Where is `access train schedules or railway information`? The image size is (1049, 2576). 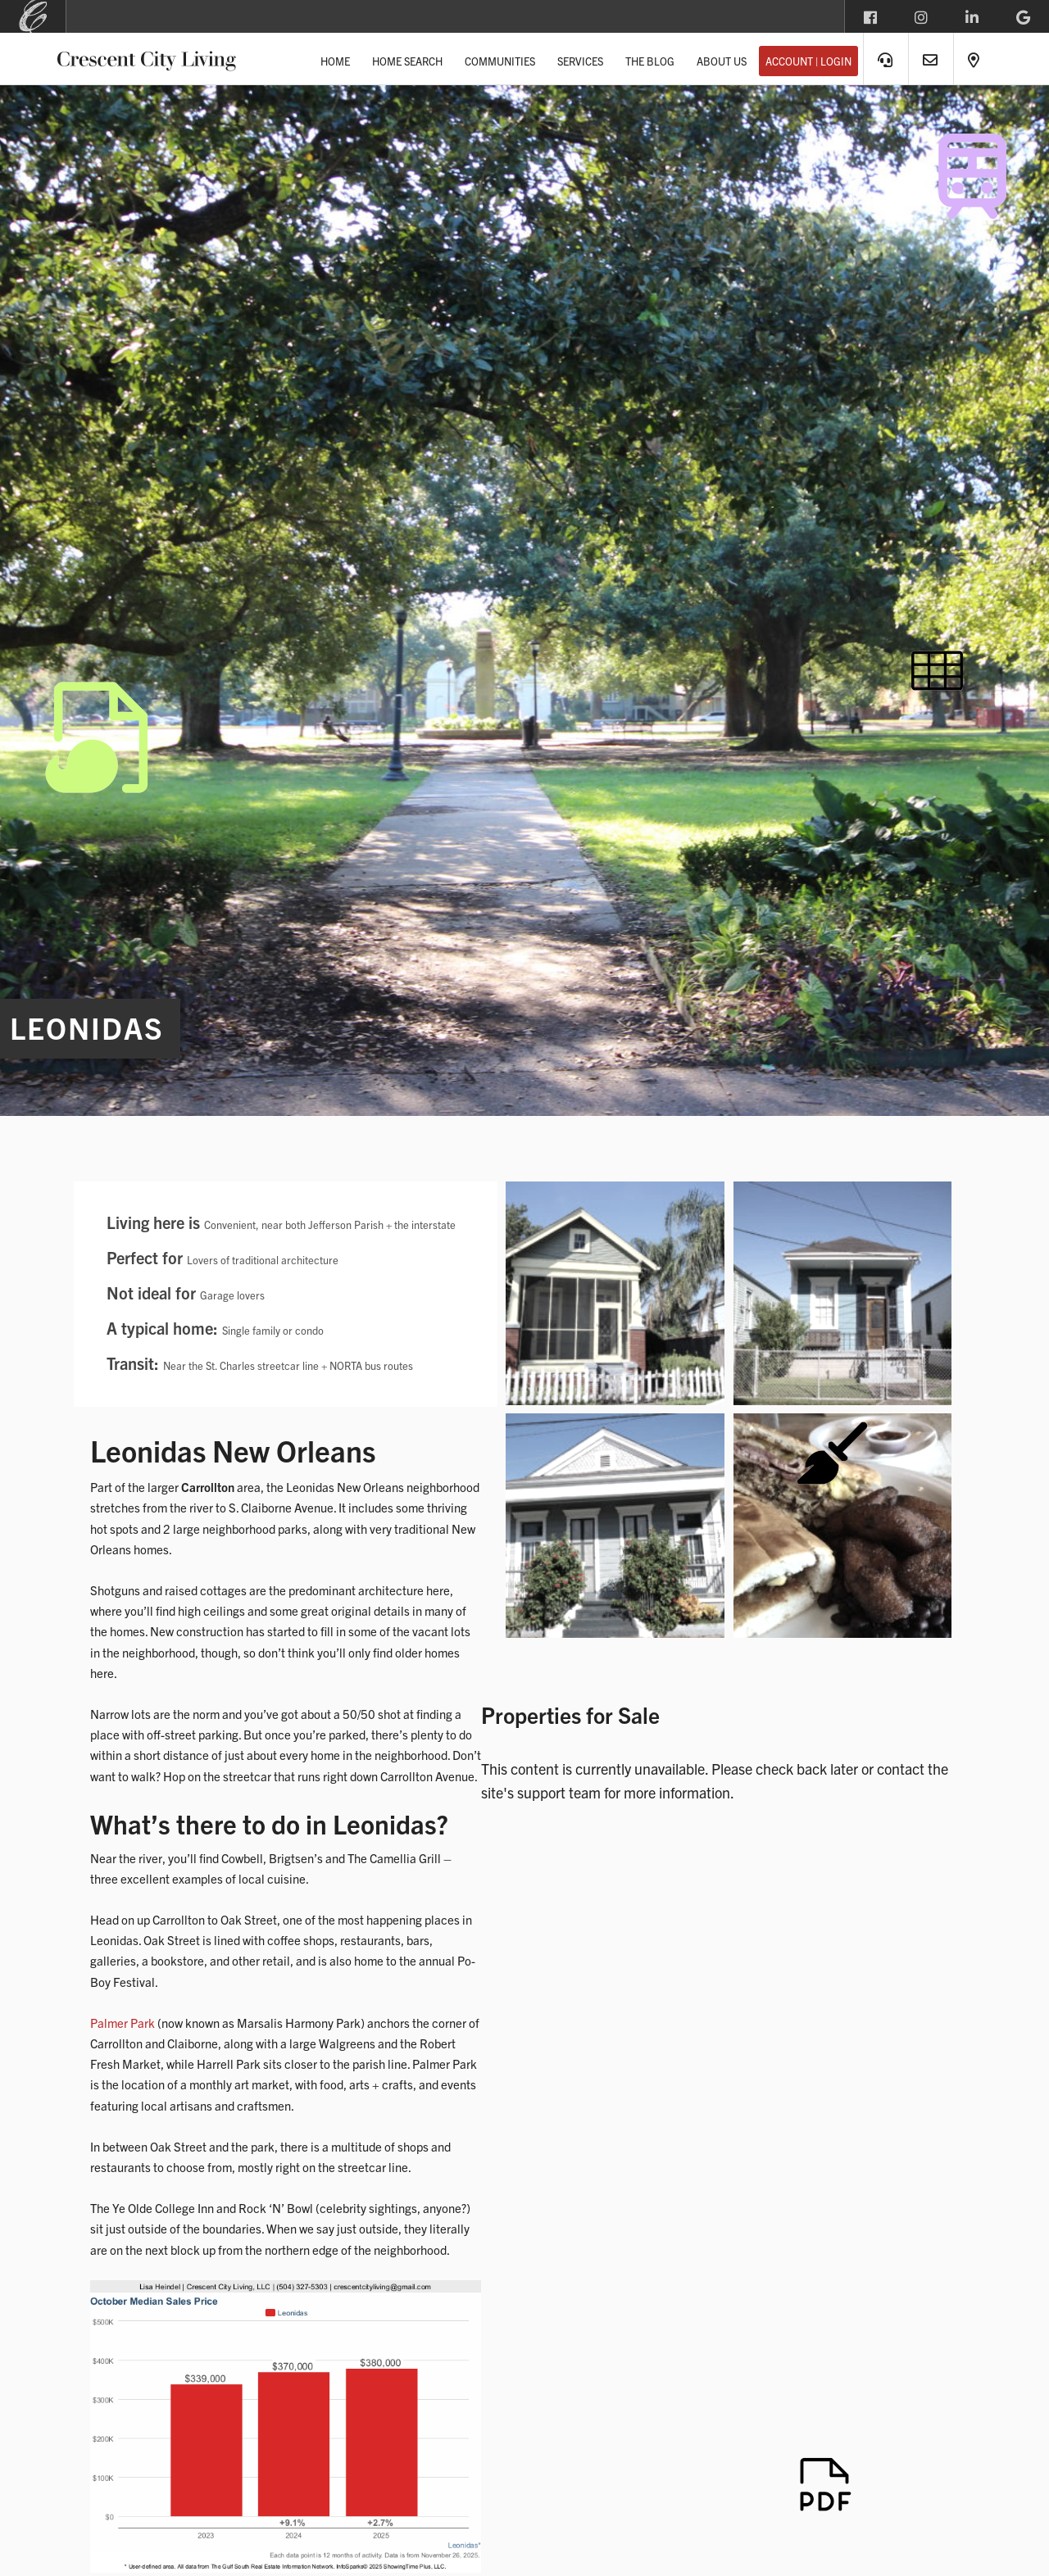
access train schedules or railway information is located at coordinates (972, 173).